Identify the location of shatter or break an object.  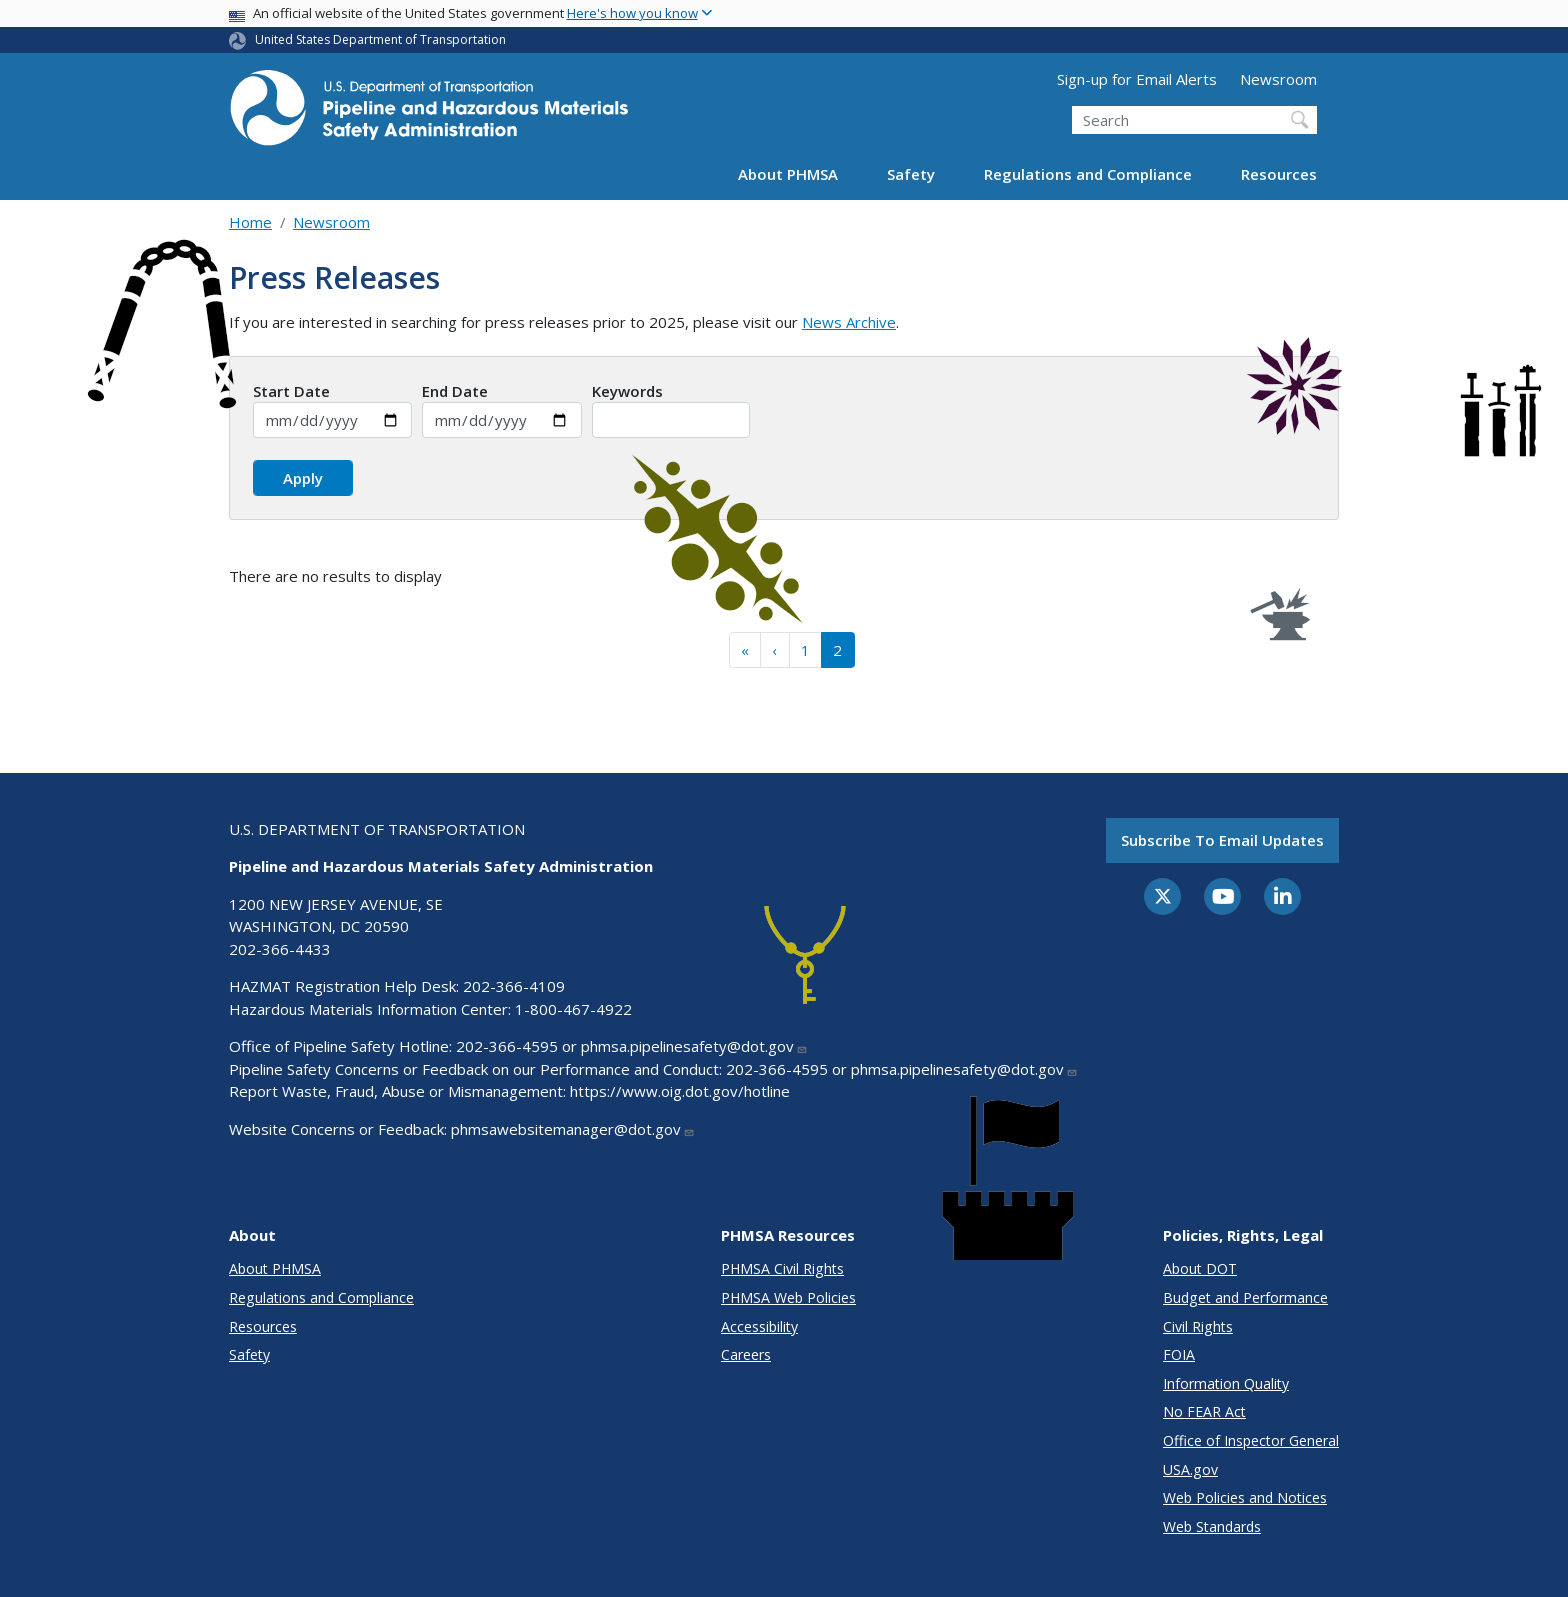
(1294, 385).